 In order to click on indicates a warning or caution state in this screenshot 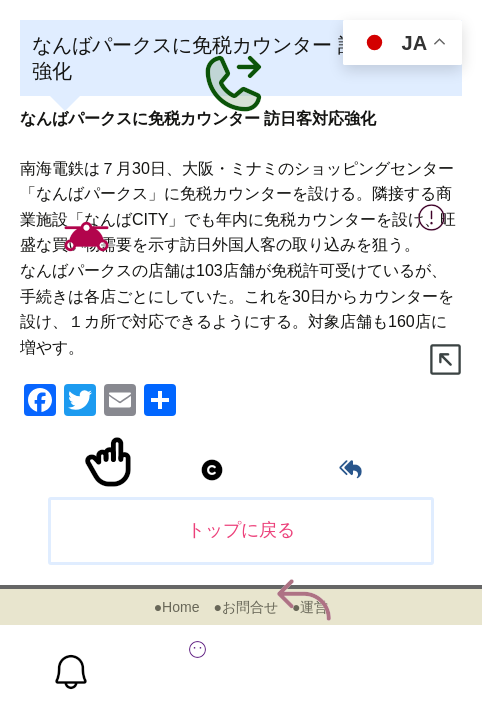, I will do `click(431, 217)`.